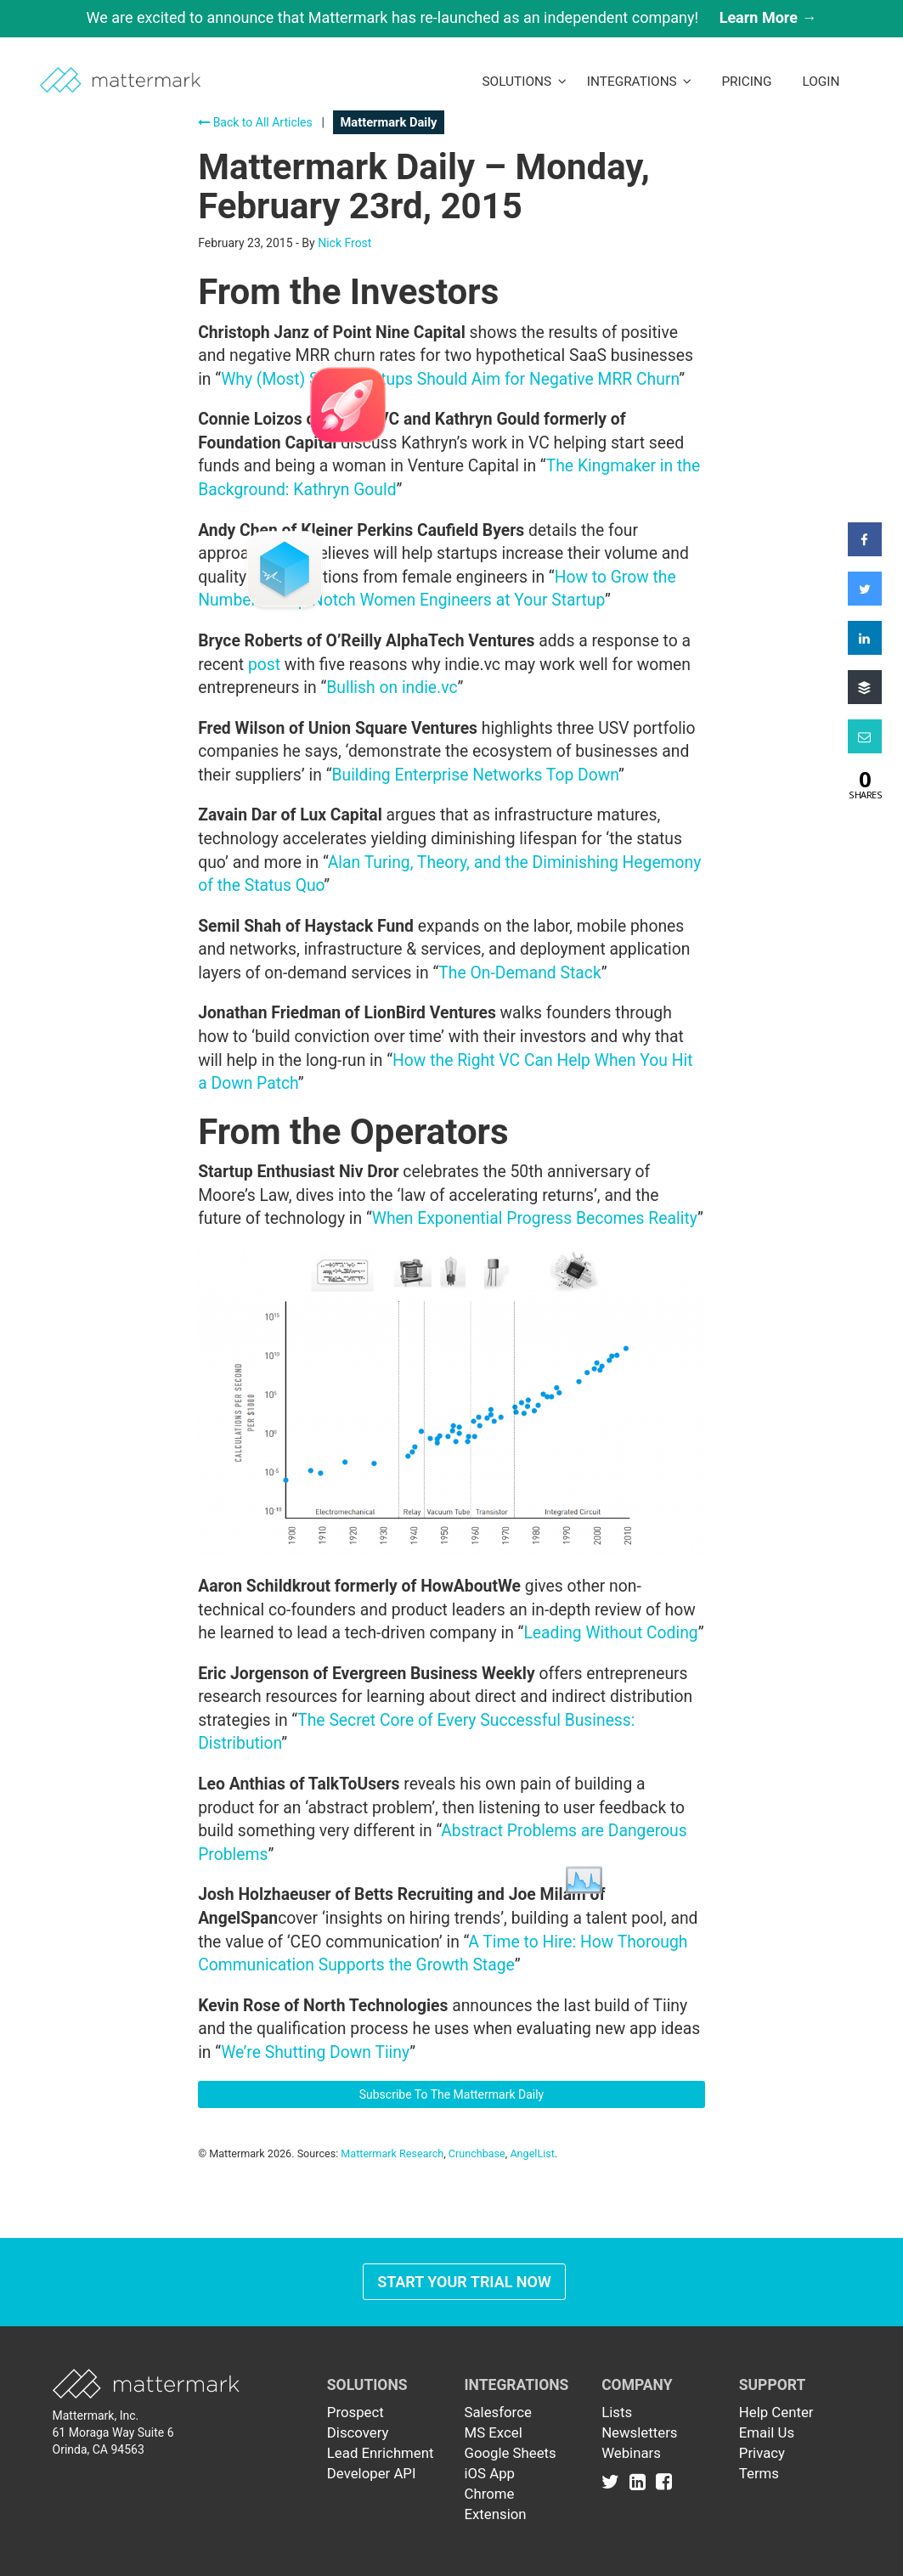 Image resolution: width=903 pixels, height=2576 pixels. What do you see at coordinates (285, 569) in the screenshot?
I see `launch virtualbox virtual machine manager` at bounding box center [285, 569].